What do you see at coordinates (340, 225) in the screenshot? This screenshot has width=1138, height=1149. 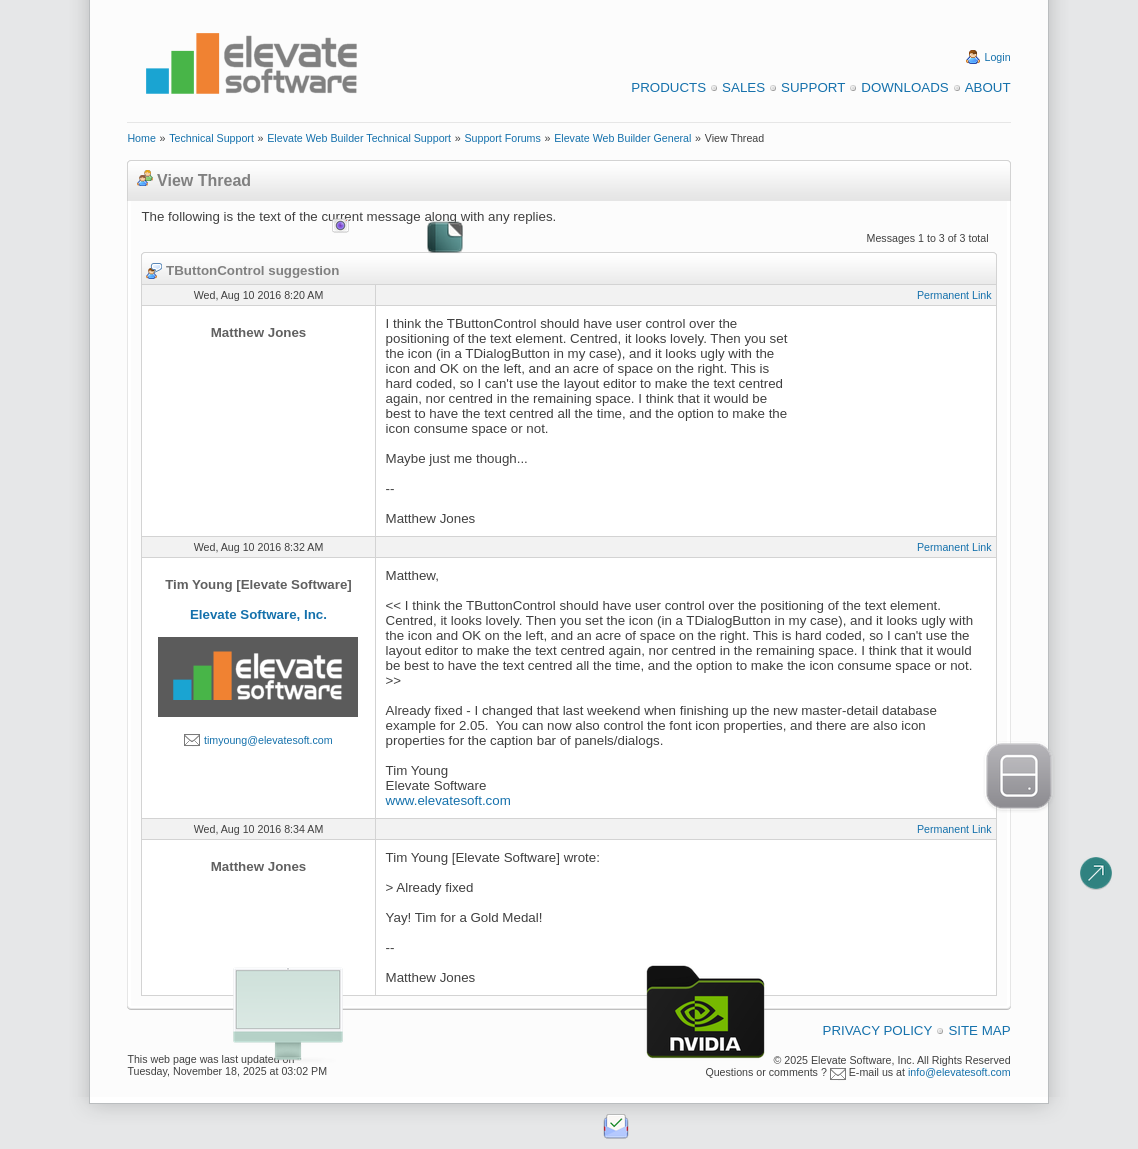 I see `open the camera app` at bounding box center [340, 225].